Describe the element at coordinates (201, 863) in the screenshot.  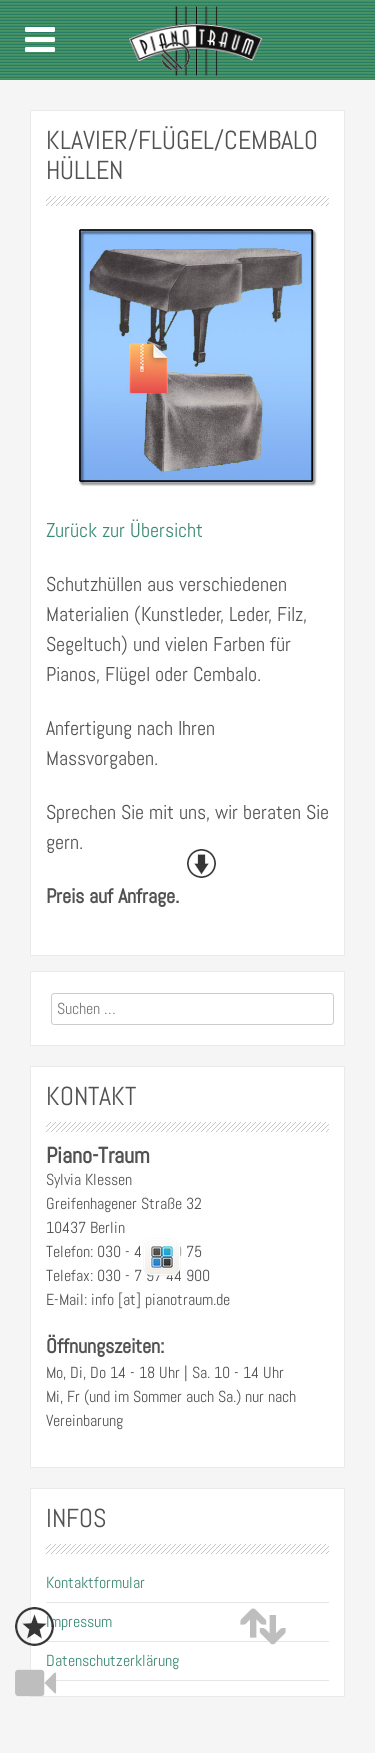
I see `download a file or resource` at that location.